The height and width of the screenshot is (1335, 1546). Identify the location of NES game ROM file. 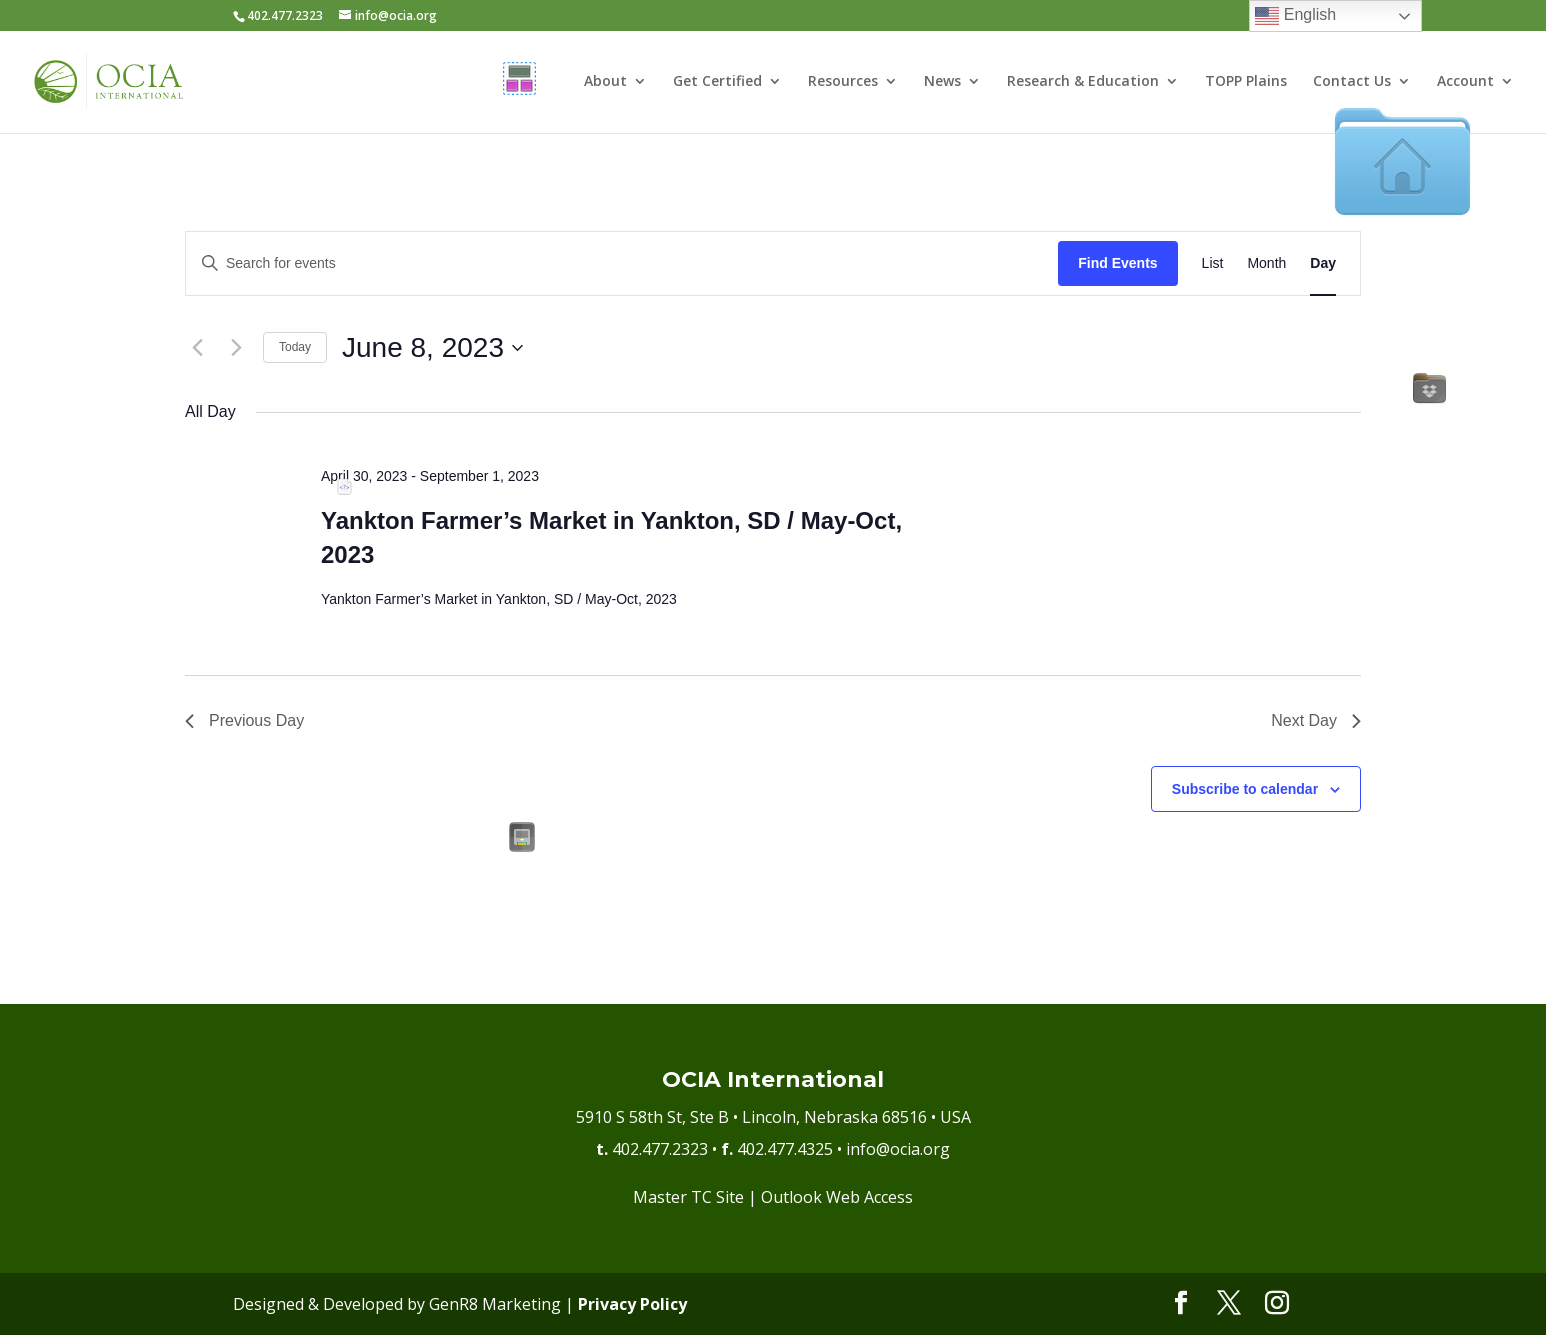
(522, 837).